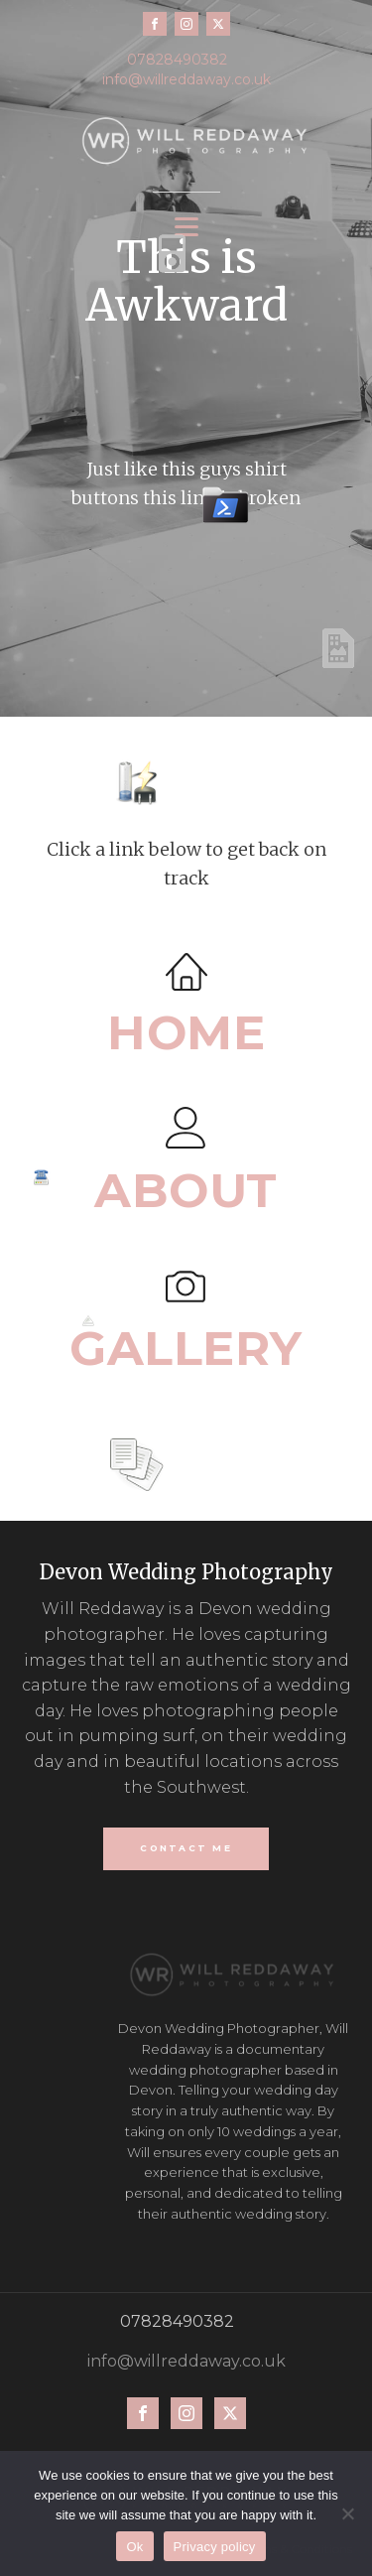 This screenshot has height=2576, width=372. What do you see at coordinates (41, 1177) in the screenshot?
I see `access modem or dial-up network settings` at bounding box center [41, 1177].